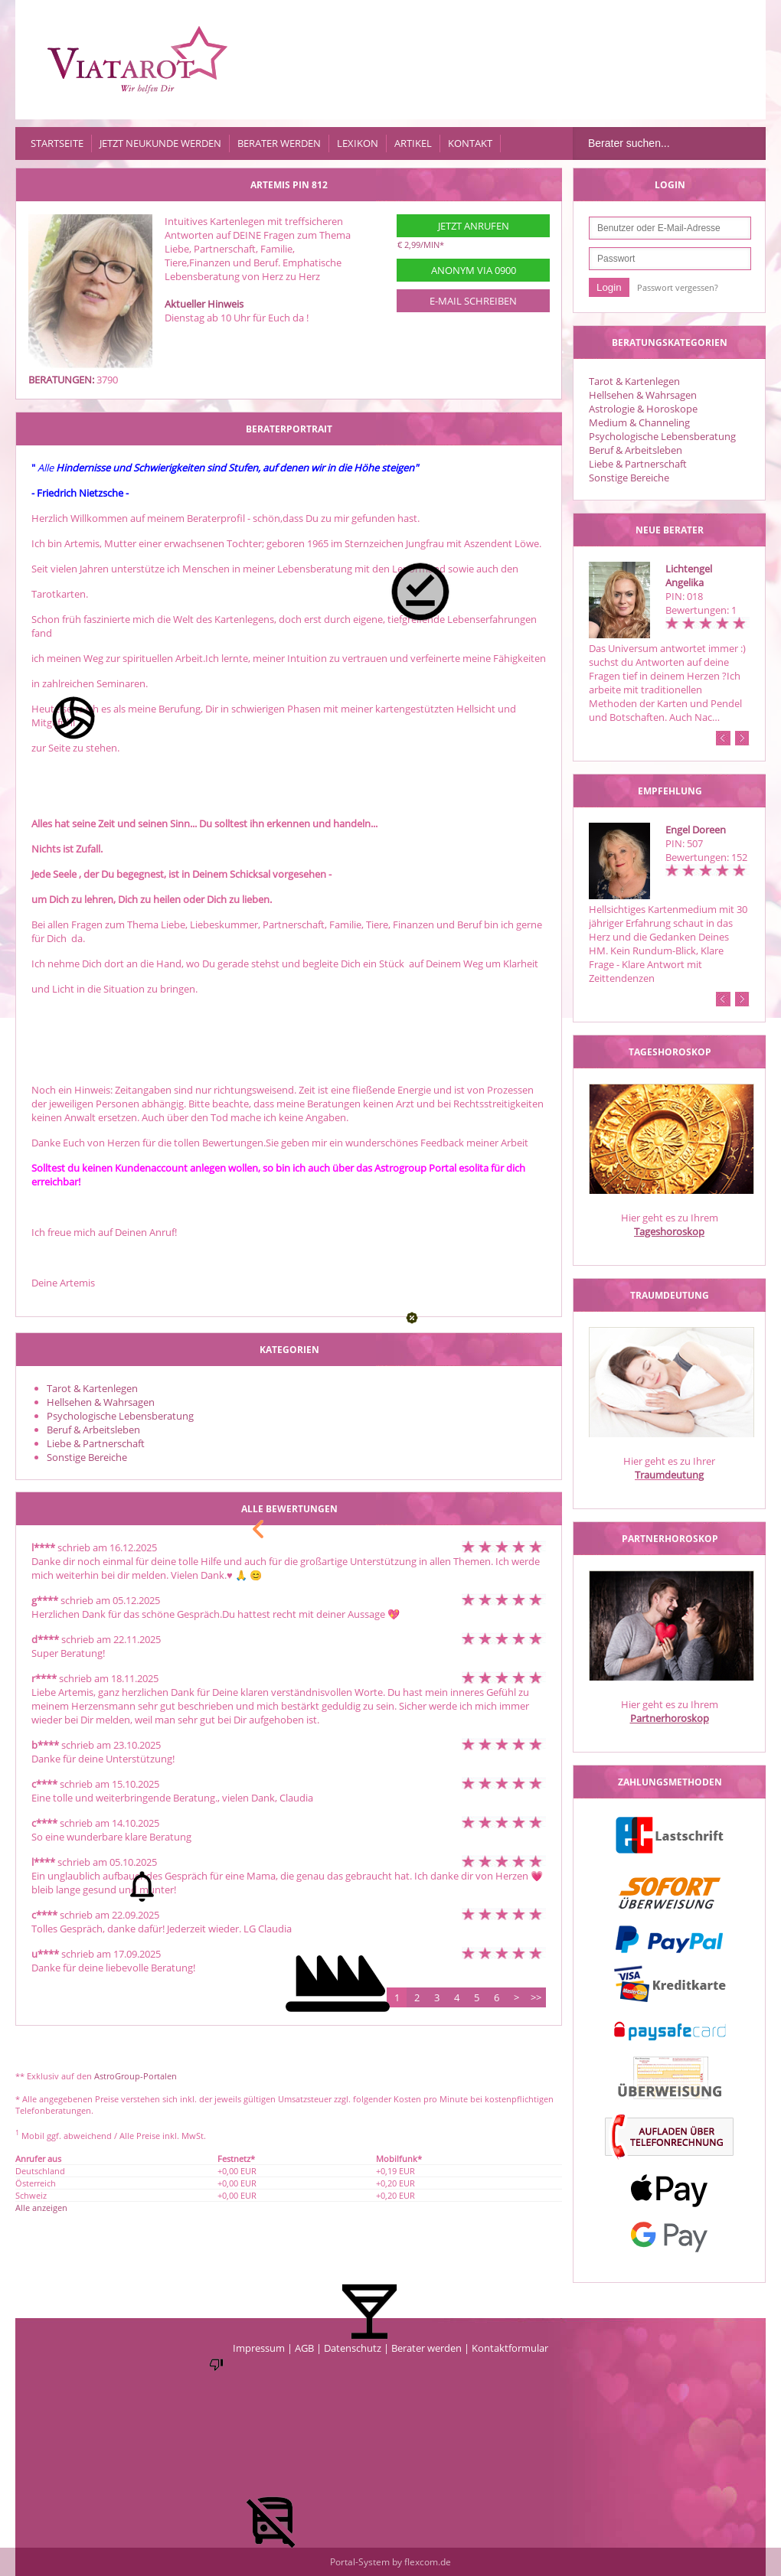  Describe the element at coordinates (420, 592) in the screenshot. I see `indicates content is available offline` at that location.